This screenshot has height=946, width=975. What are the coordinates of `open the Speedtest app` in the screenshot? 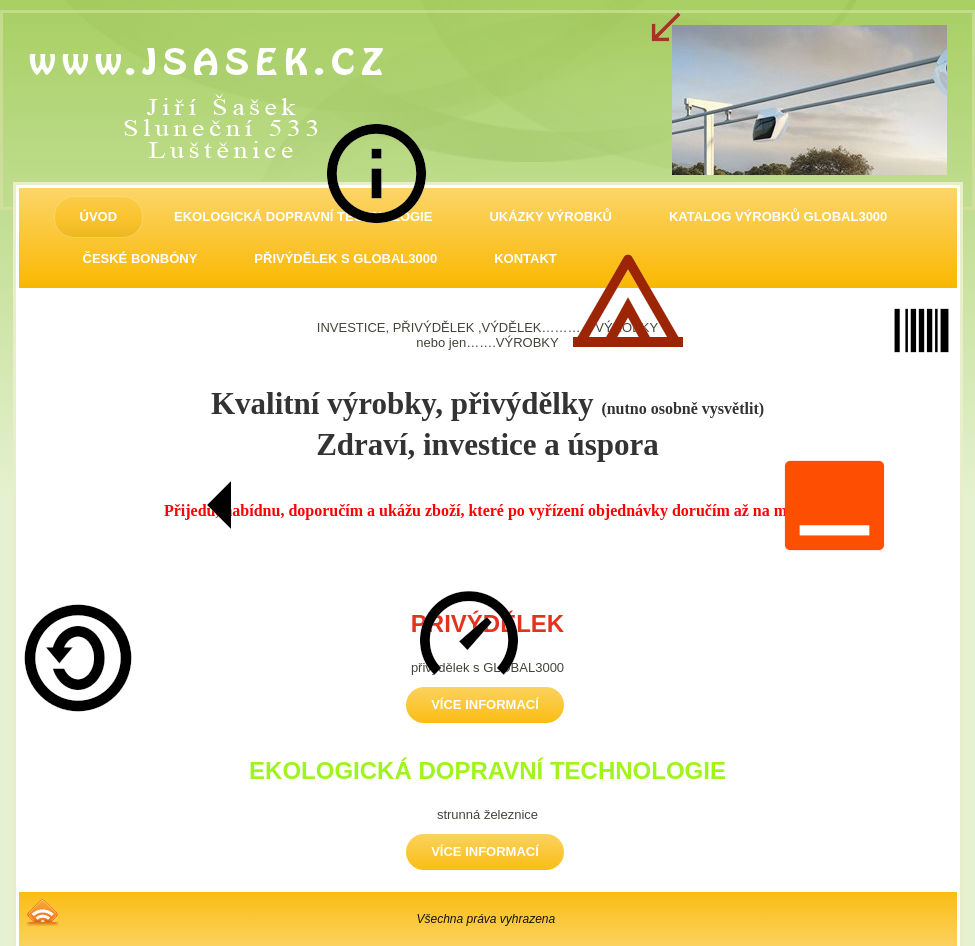 It's located at (469, 633).